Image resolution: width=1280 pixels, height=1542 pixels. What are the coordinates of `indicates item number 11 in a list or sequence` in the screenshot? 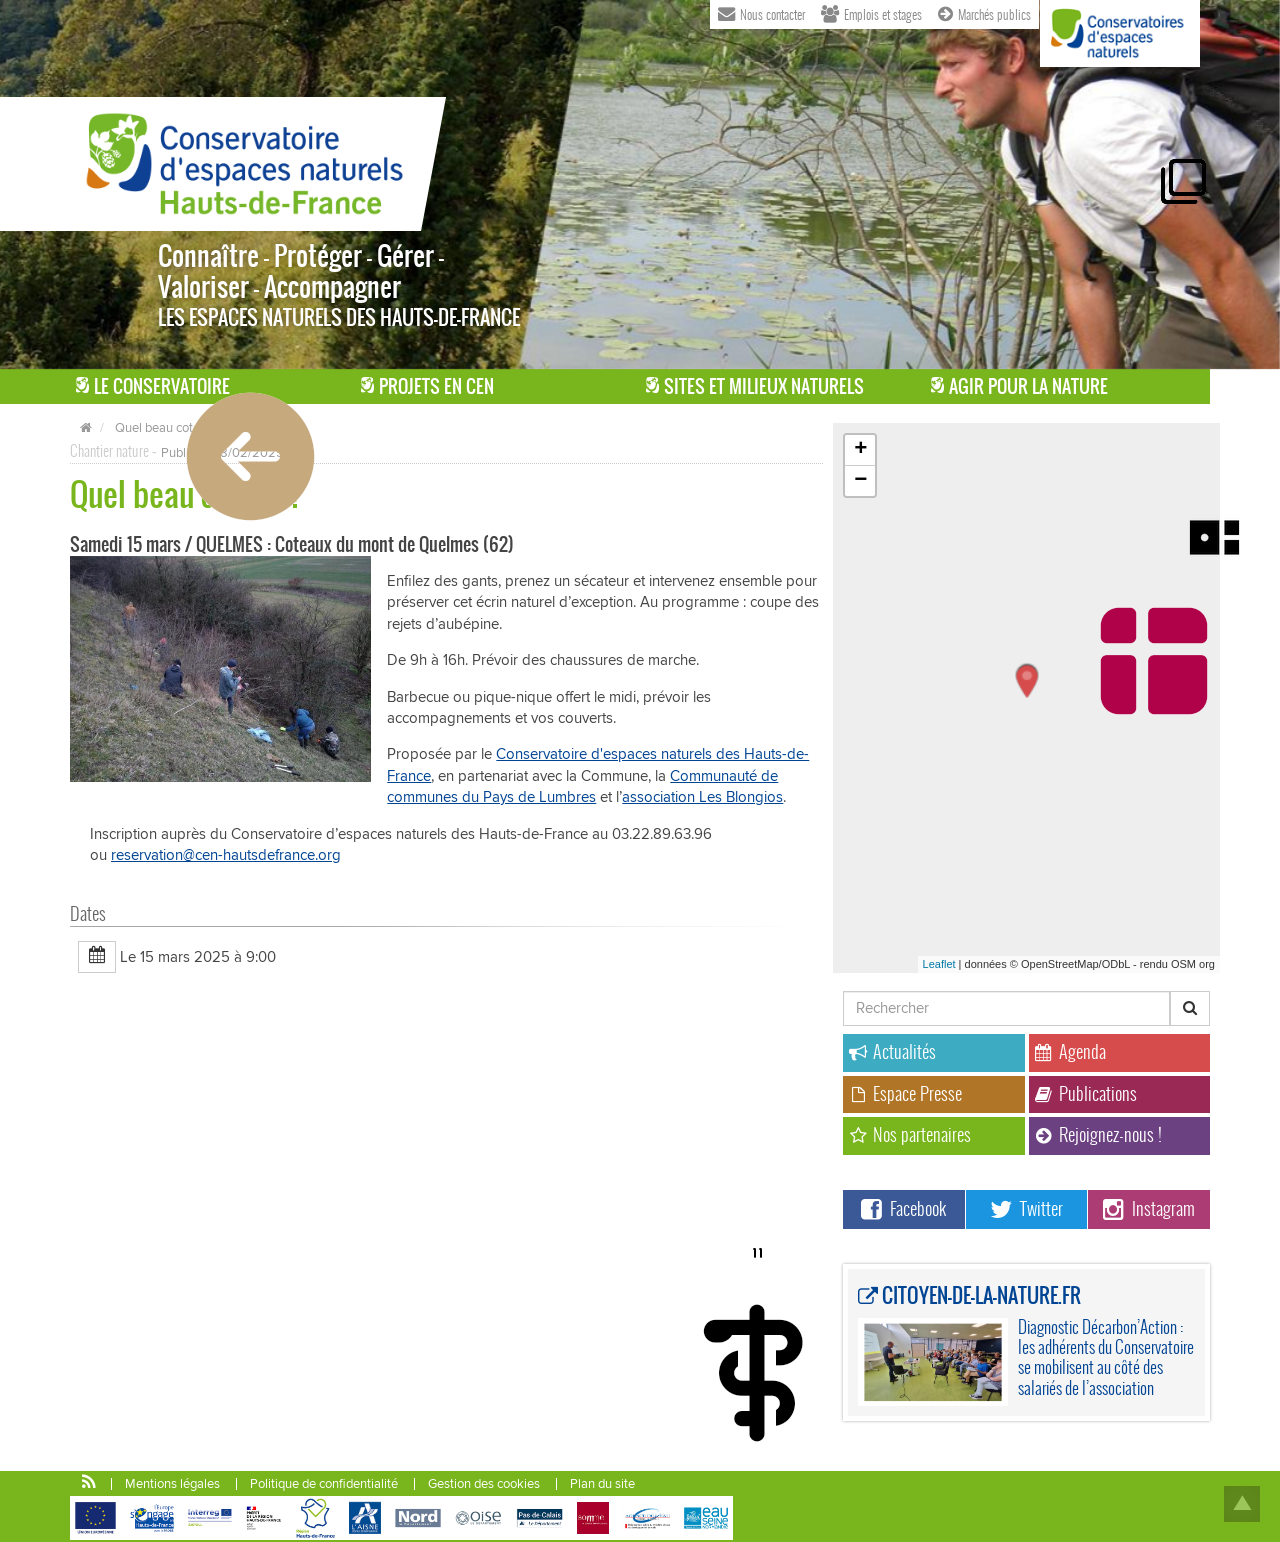 It's located at (758, 1253).